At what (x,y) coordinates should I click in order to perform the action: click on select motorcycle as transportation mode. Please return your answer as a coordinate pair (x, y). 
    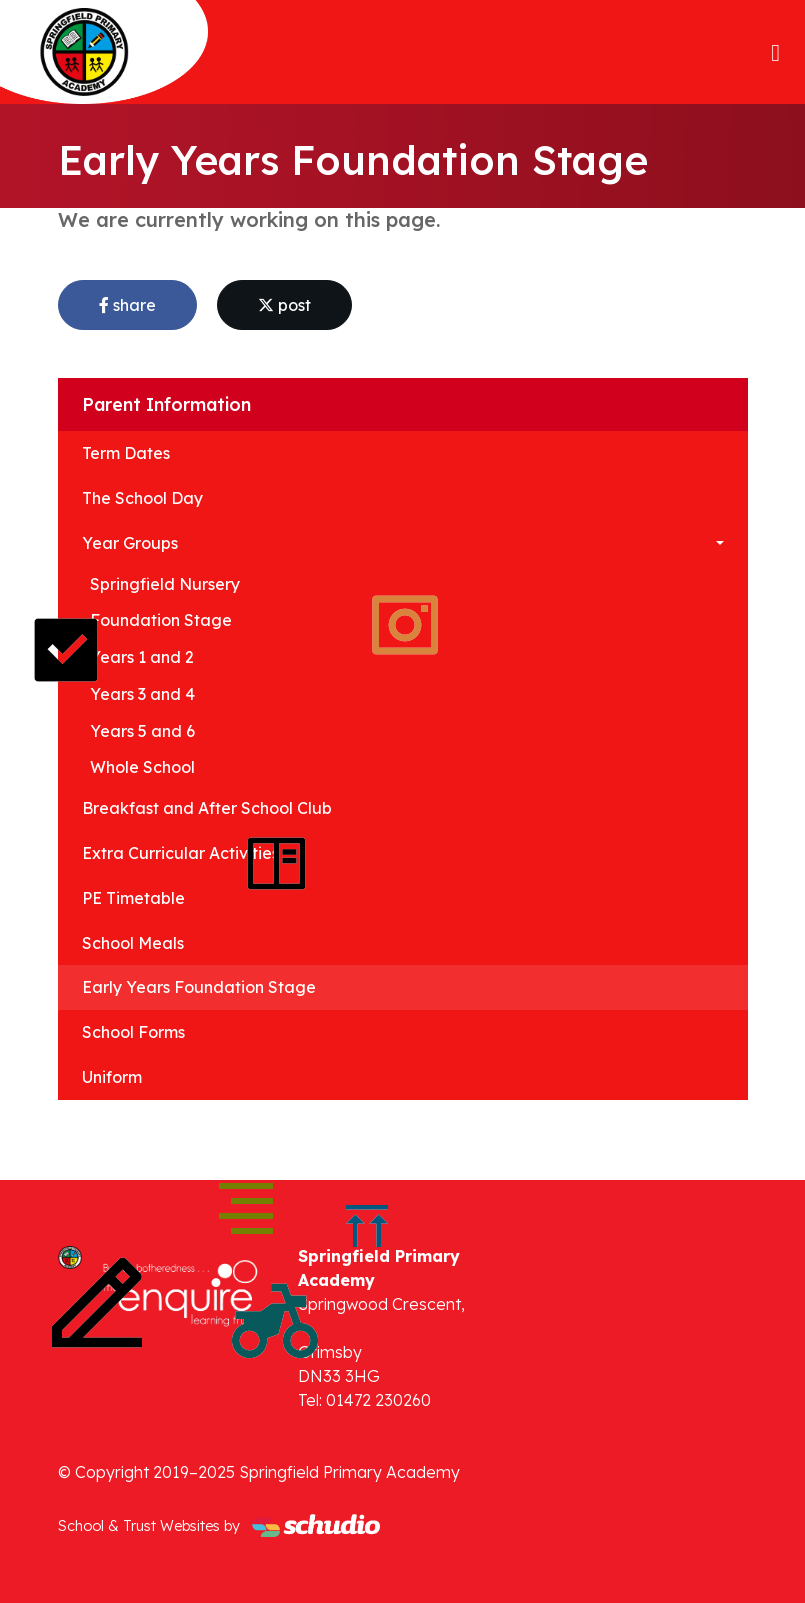
    Looking at the image, I should click on (275, 1319).